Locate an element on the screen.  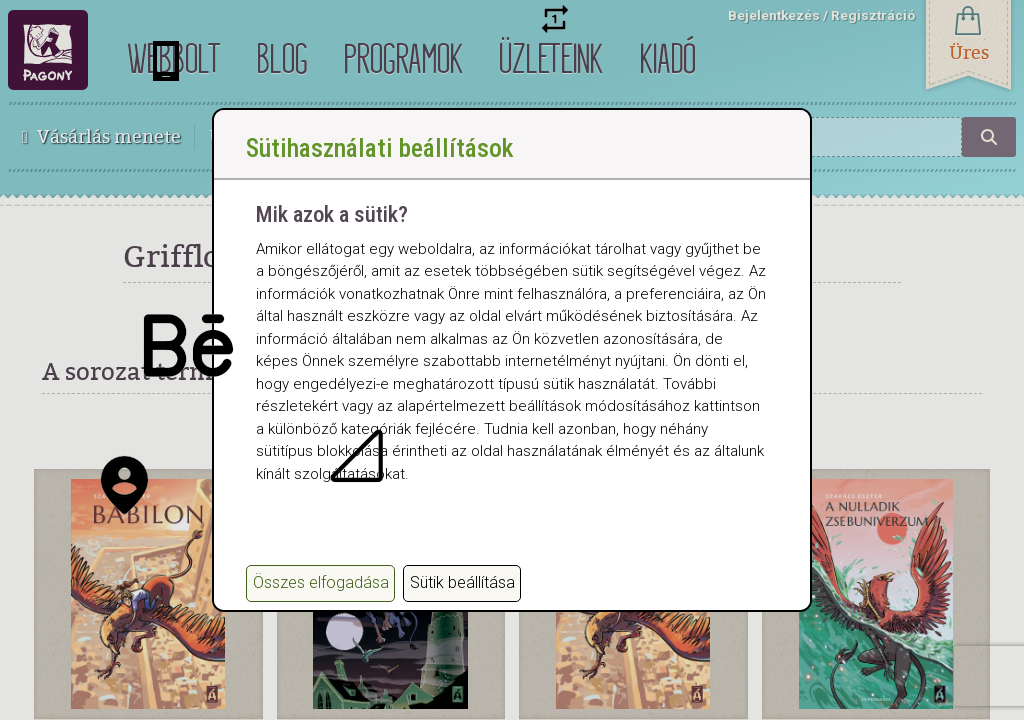
indicates android device or mobile phone is located at coordinates (166, 61).